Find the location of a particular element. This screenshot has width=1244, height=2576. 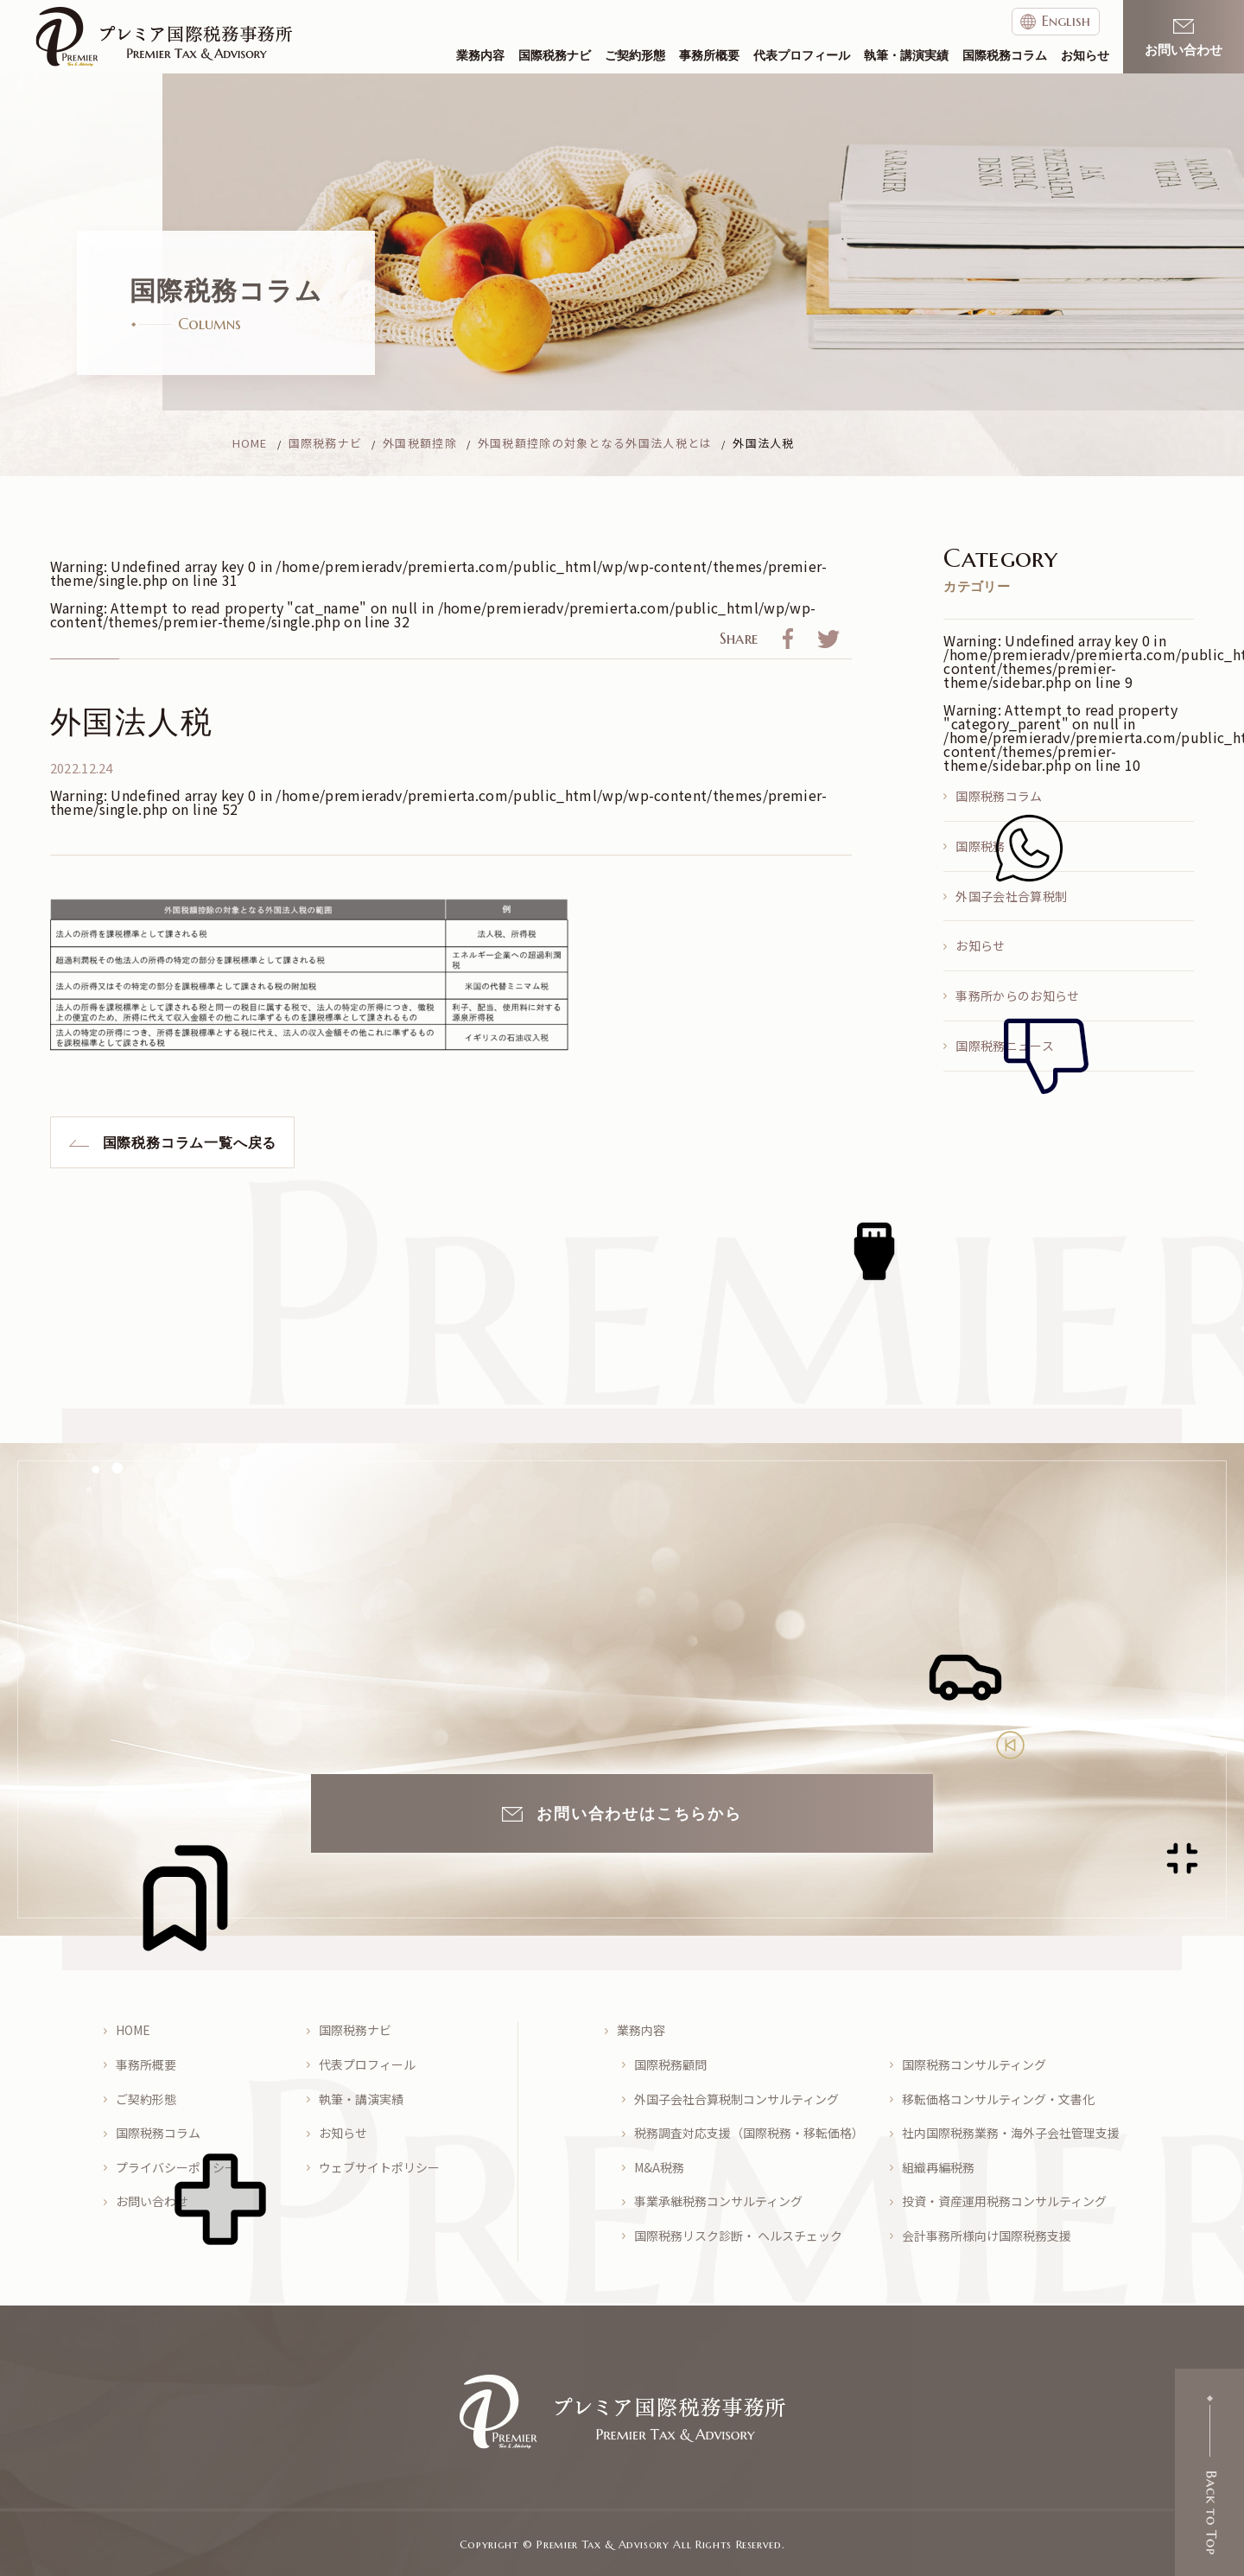

configure HDMI input settings is located at coordinates (874, 1251).